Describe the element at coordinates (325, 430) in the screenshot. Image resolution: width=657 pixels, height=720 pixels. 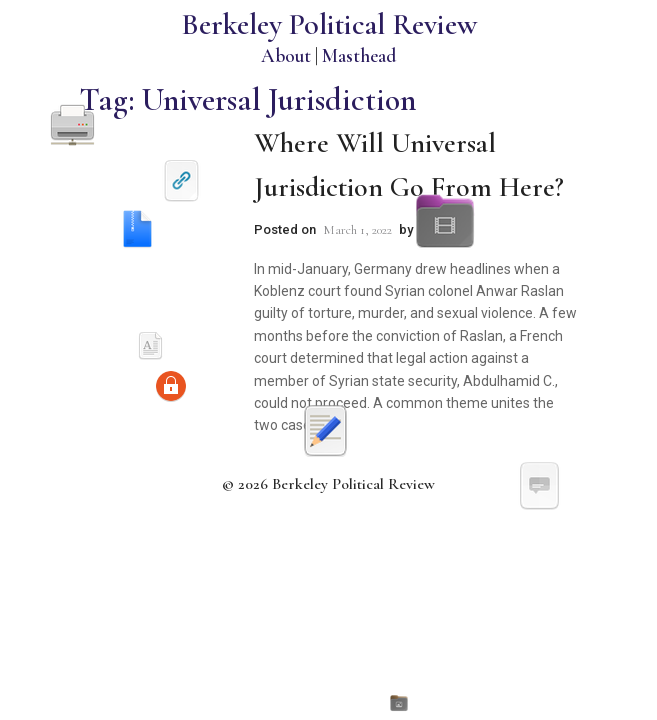
I see `open the text editor application` at that location.